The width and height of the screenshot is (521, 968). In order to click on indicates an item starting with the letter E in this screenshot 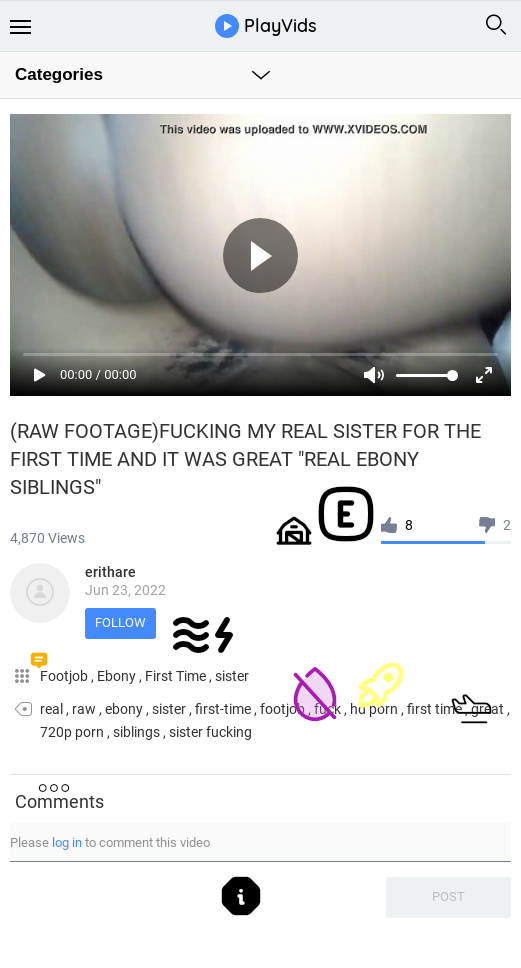, I will do `click(346, 514)`.